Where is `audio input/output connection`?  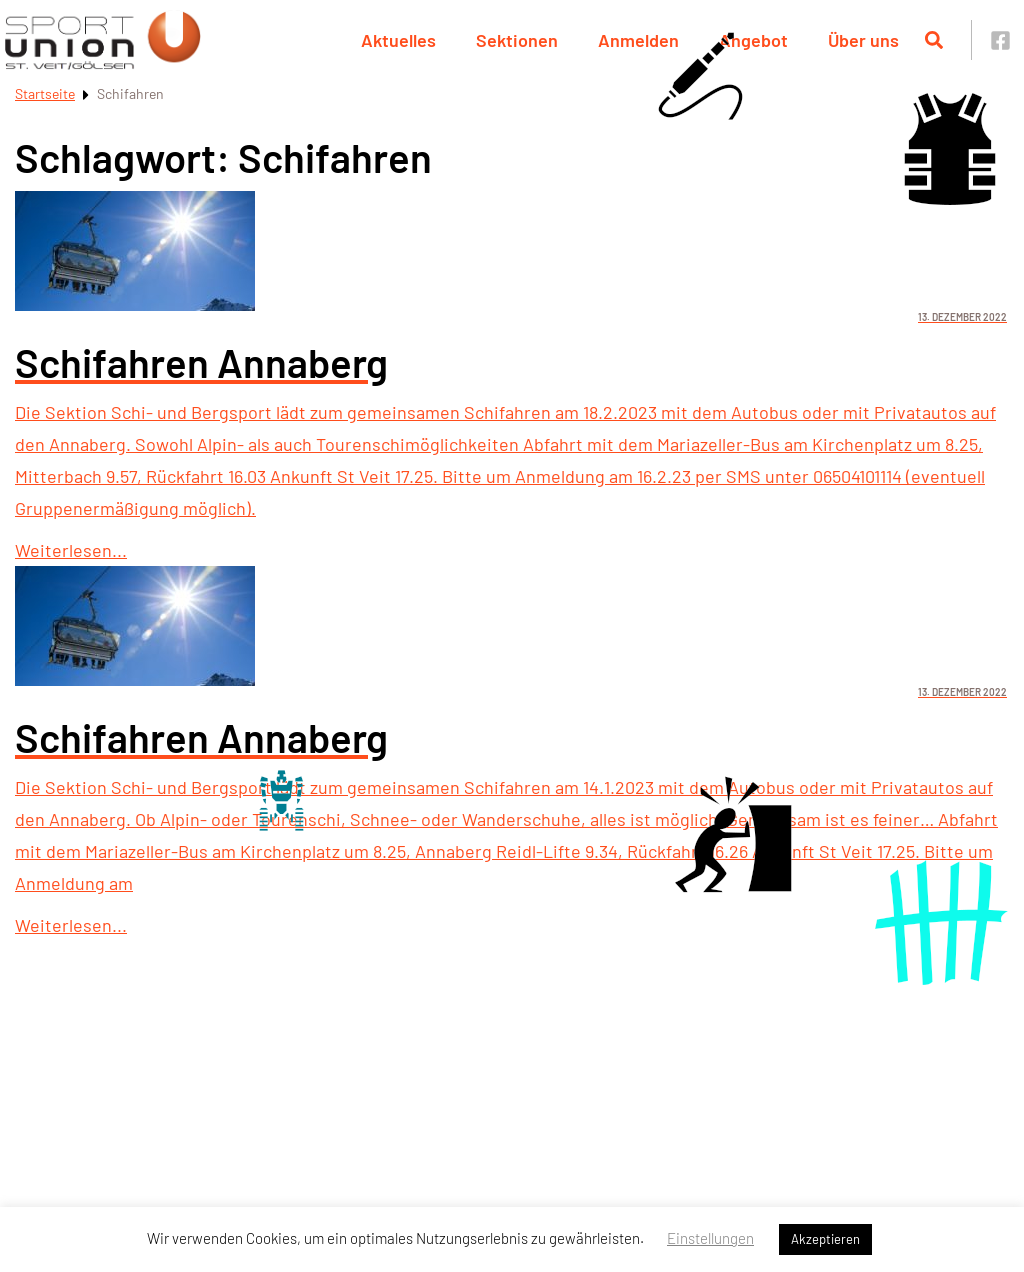
audio input/output connection is located at coordinates (700, 75).